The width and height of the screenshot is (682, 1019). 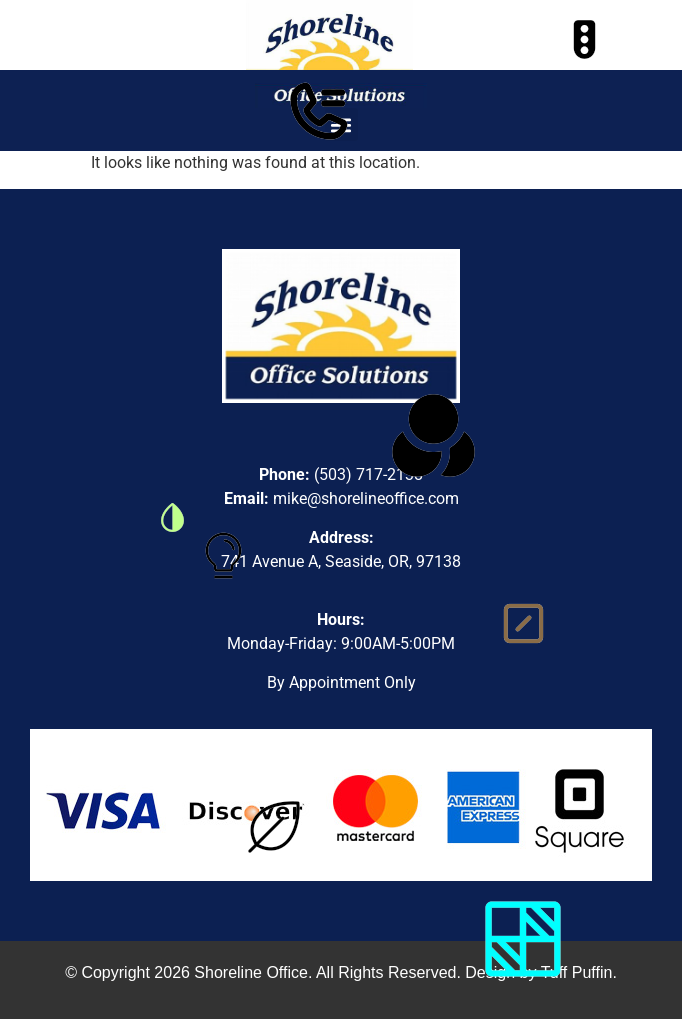 What do you see at coordinates (274, 827) in the screenshot?
I see `indicates eco-friendly or sustainable option` at bounding box center [274, 827].